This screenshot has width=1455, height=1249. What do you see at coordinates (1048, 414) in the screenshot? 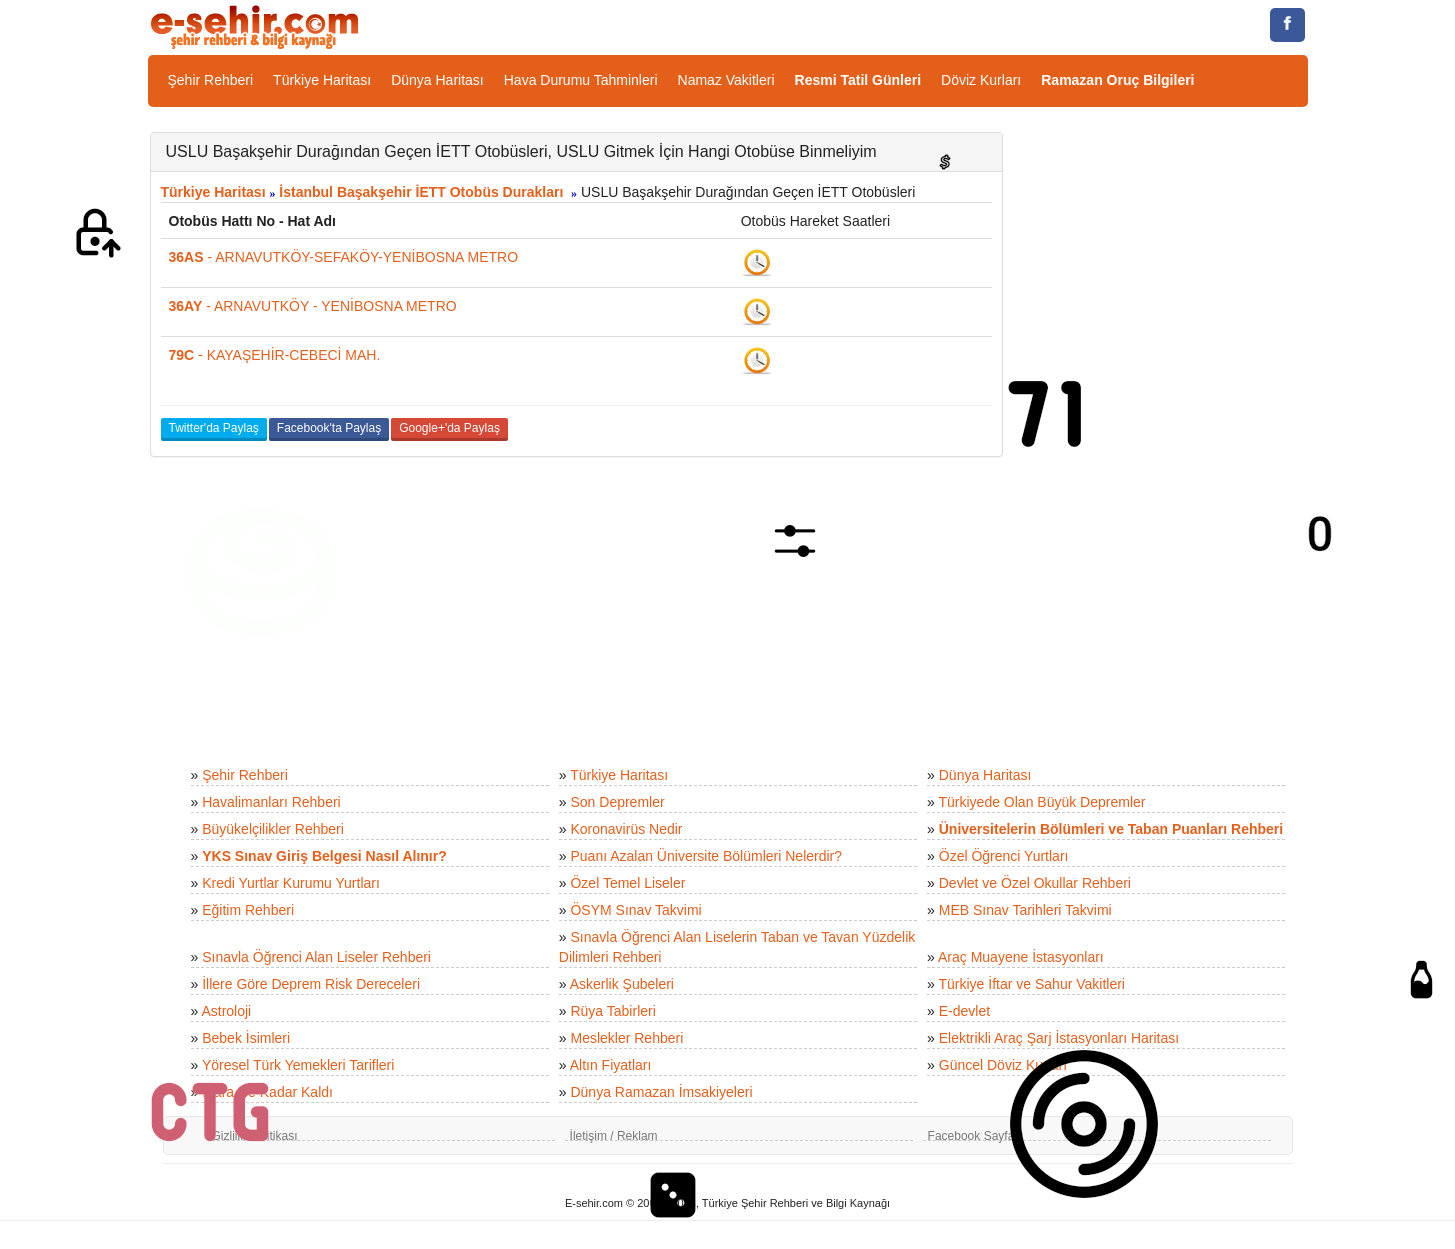
I see `indicates item number 71 in a list or sequence` at bounding box center [1048, 414].